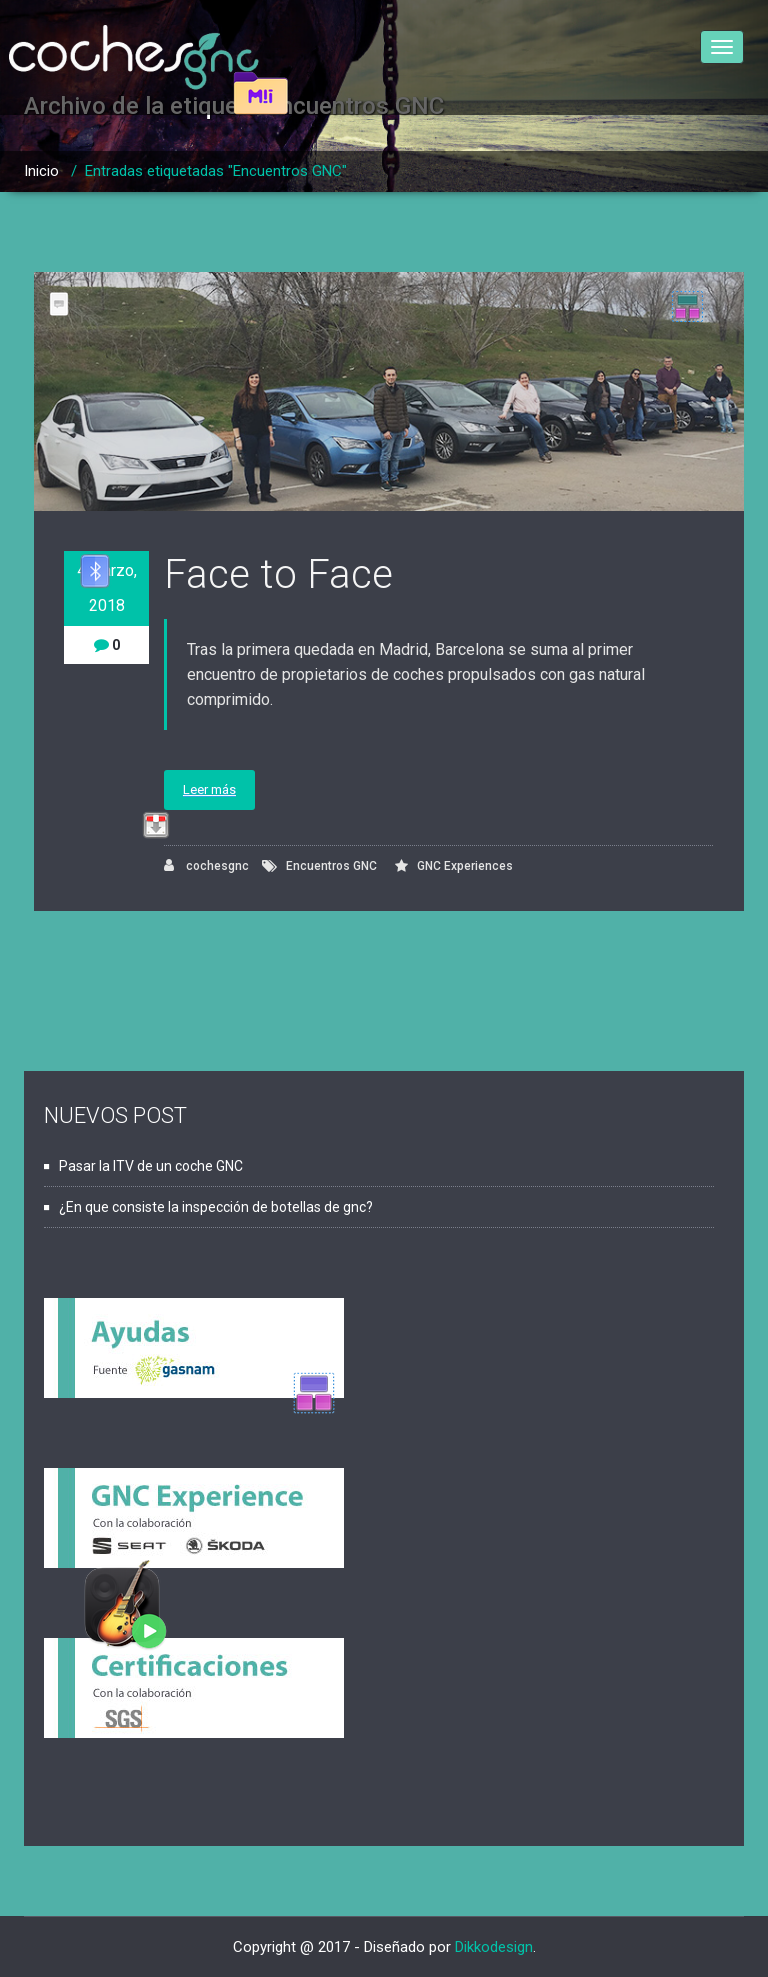 This screenshot has width=768, height=1977. Describe the element at coordinates (314, 1393) in the screenshot. I see `select all items in the current view` at that location.